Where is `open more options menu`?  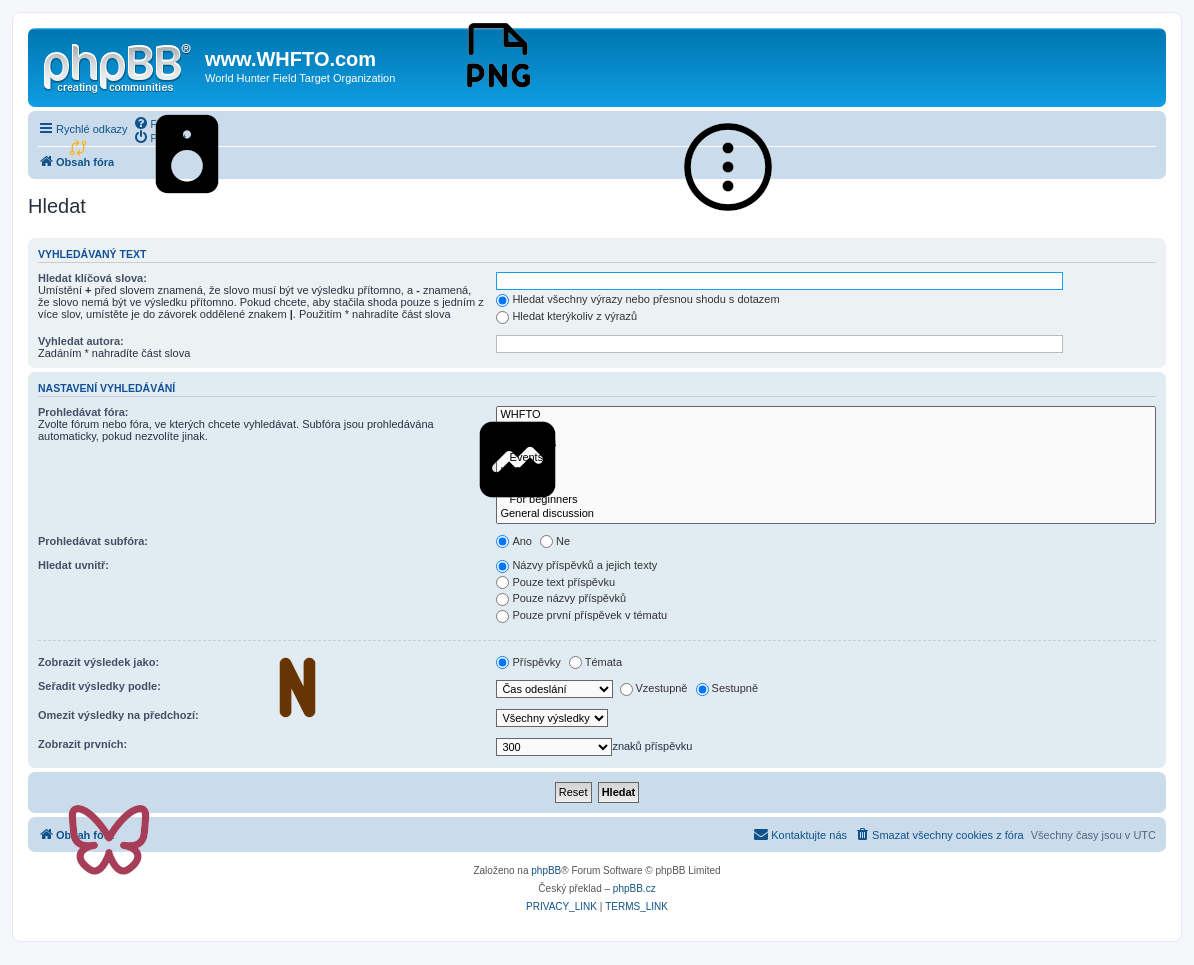
open more options menu is located at coordinates (728, 167).